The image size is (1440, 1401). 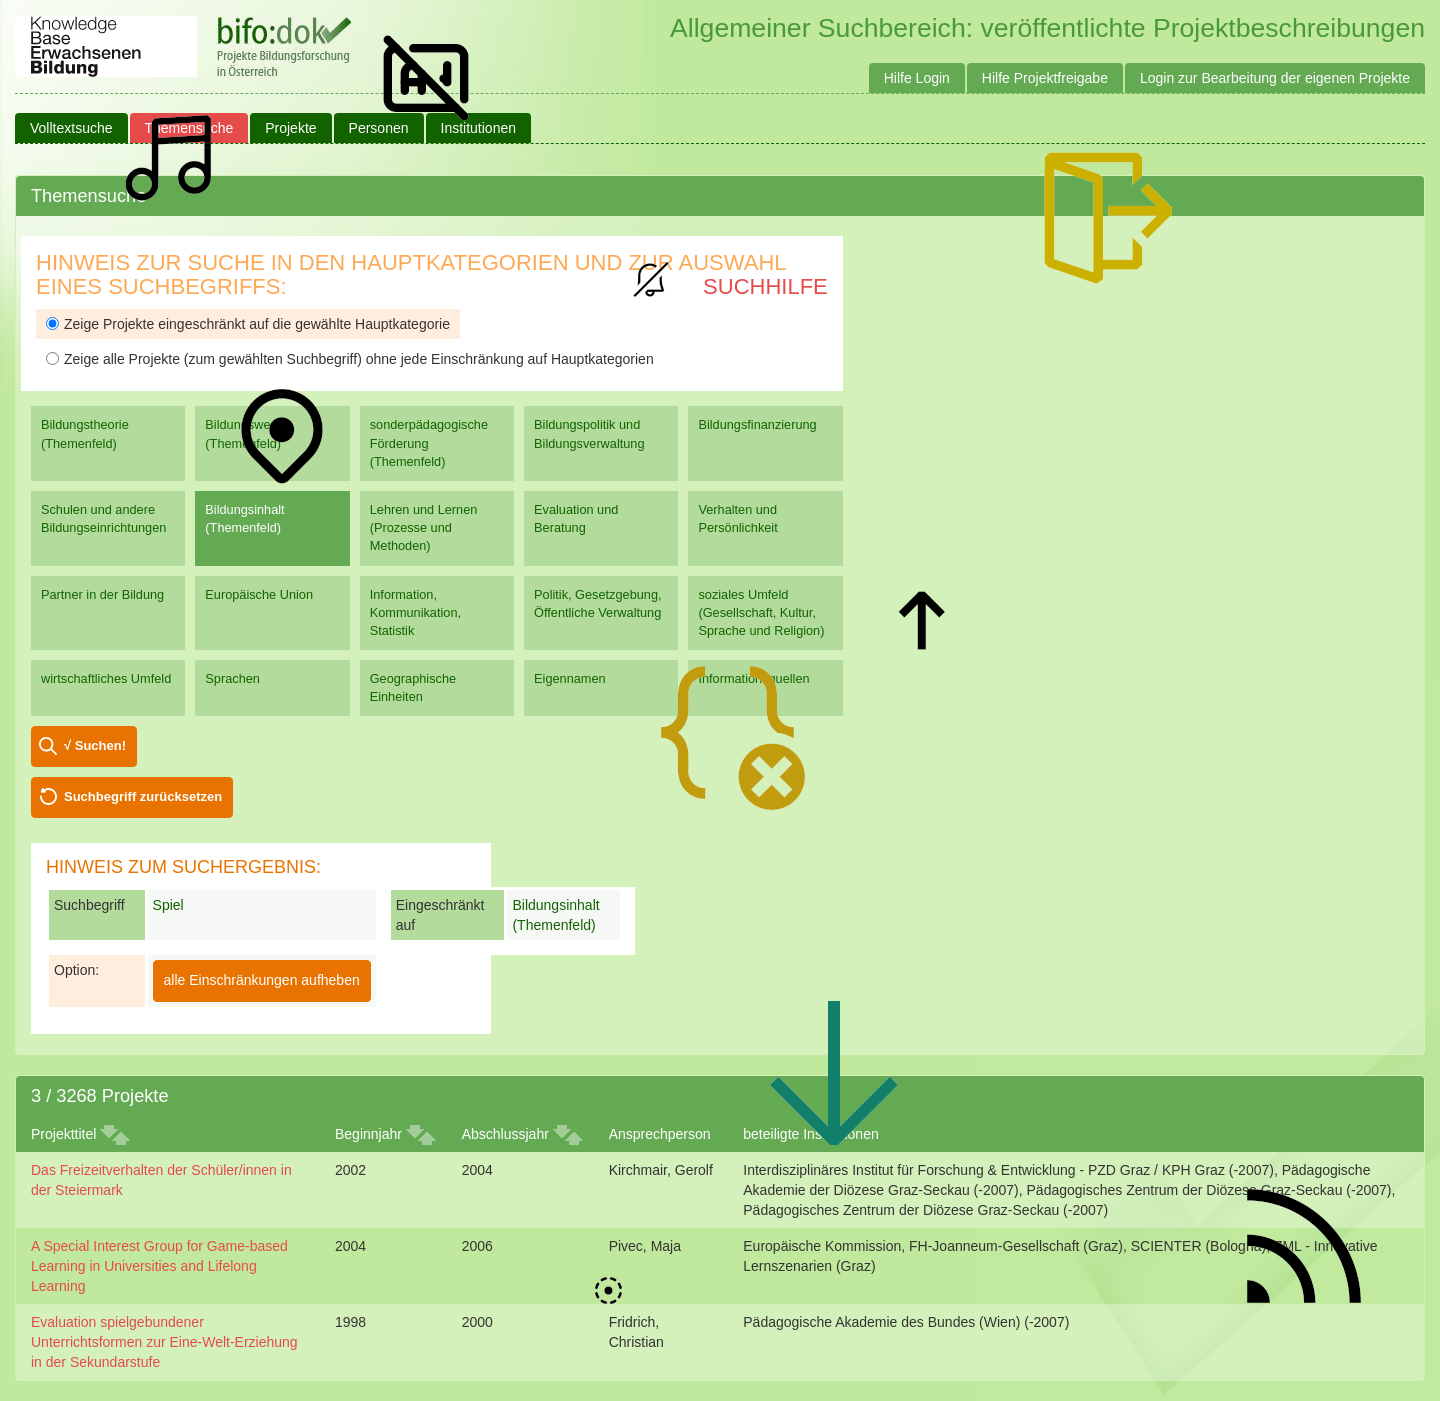 What do you see at coordinates (727, 732) in the screenshot?
I see `indicates a syntax error with mismatched brackets` at bounding box center [727, 732].